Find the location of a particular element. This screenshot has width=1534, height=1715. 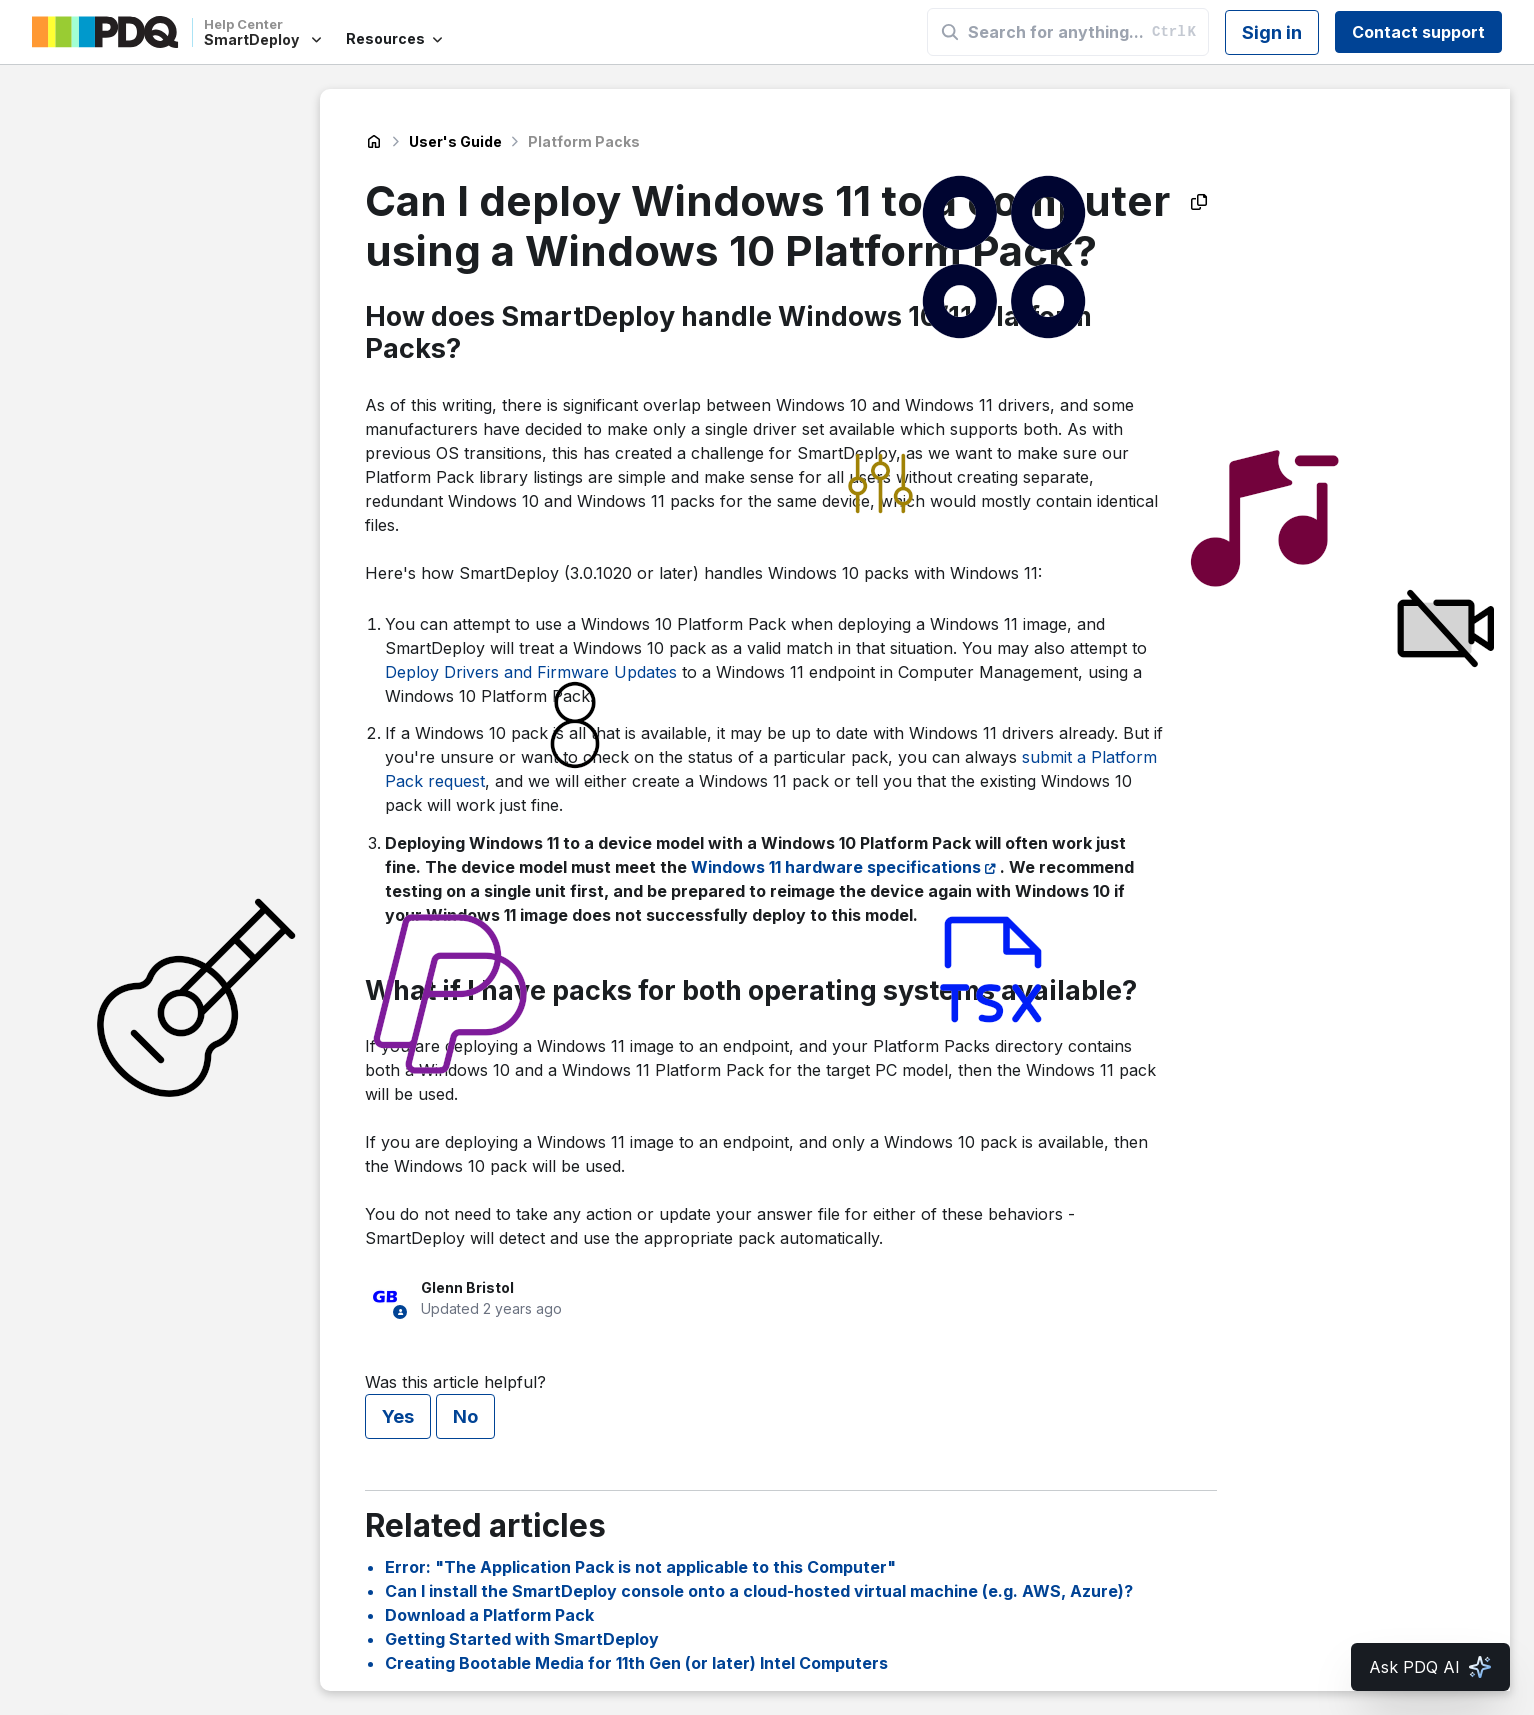

indicates the number eight in a list or ranking is located at coordinates (575, 725).